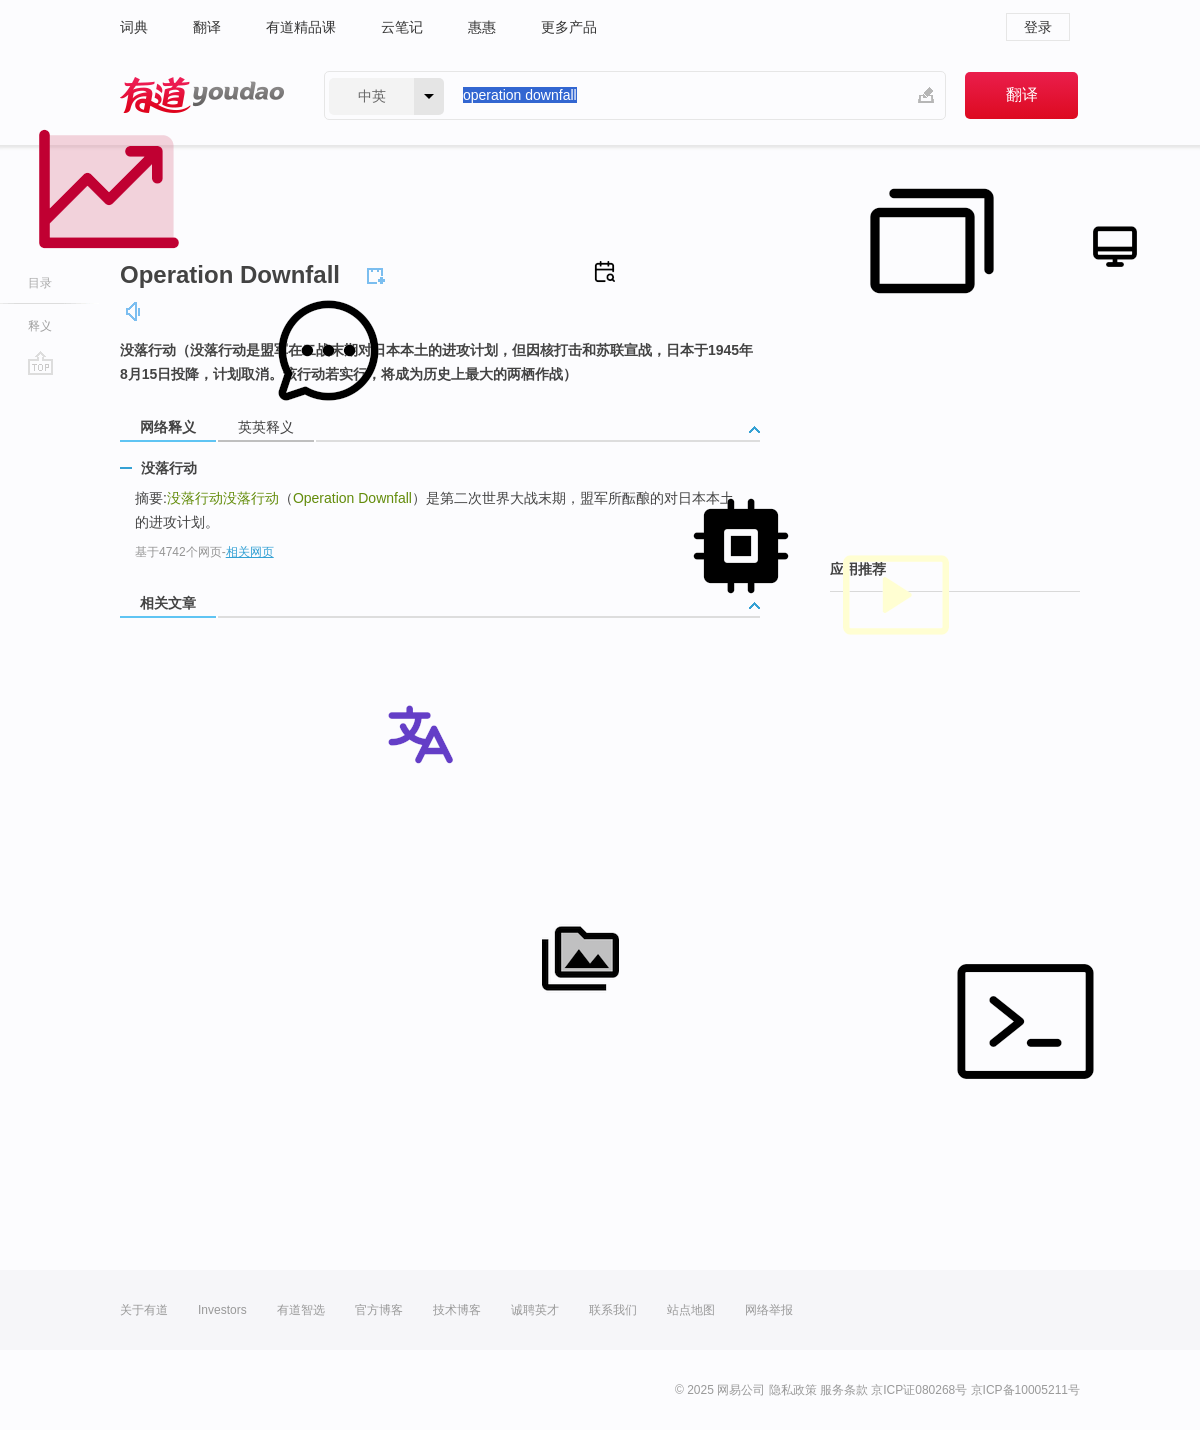 This screenshot has width=1200, height=1430. Describe the element at coordinates (328, 350) in the screenshot. I see `open chat or messaging` at that location.